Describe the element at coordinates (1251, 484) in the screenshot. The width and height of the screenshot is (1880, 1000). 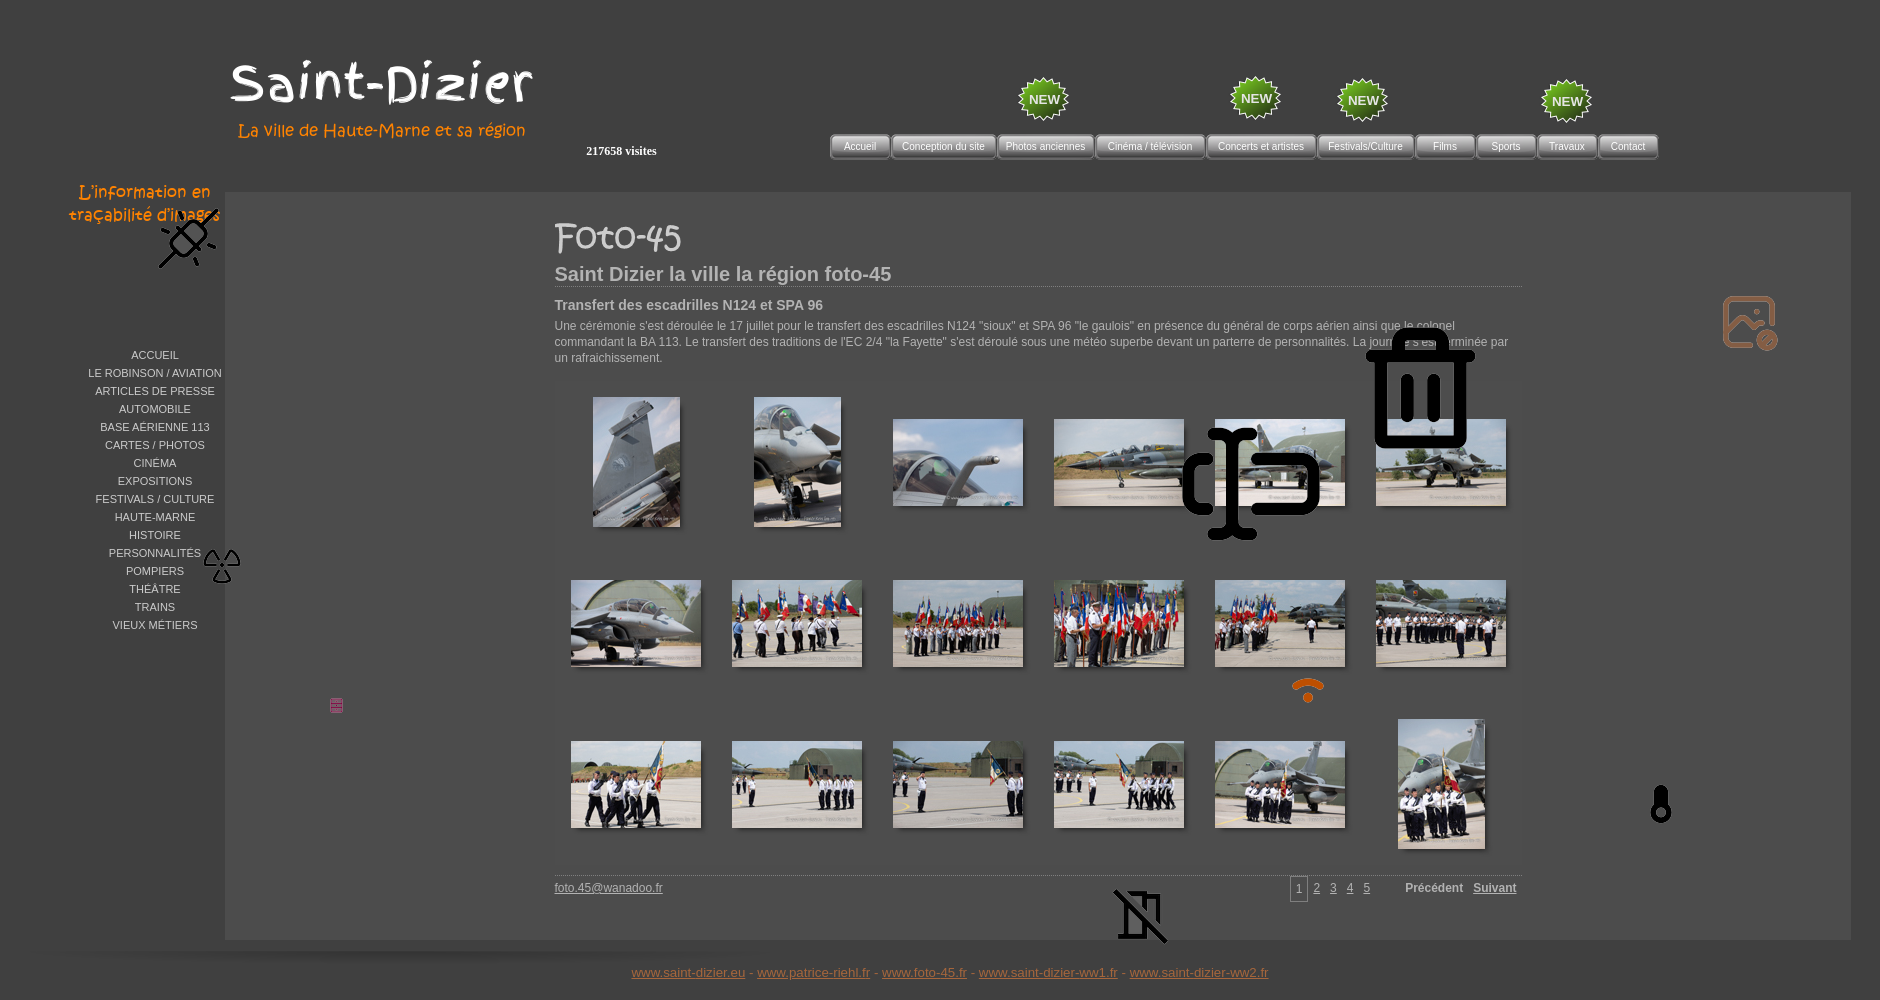
I see `tap to enter text in this field` at that location.